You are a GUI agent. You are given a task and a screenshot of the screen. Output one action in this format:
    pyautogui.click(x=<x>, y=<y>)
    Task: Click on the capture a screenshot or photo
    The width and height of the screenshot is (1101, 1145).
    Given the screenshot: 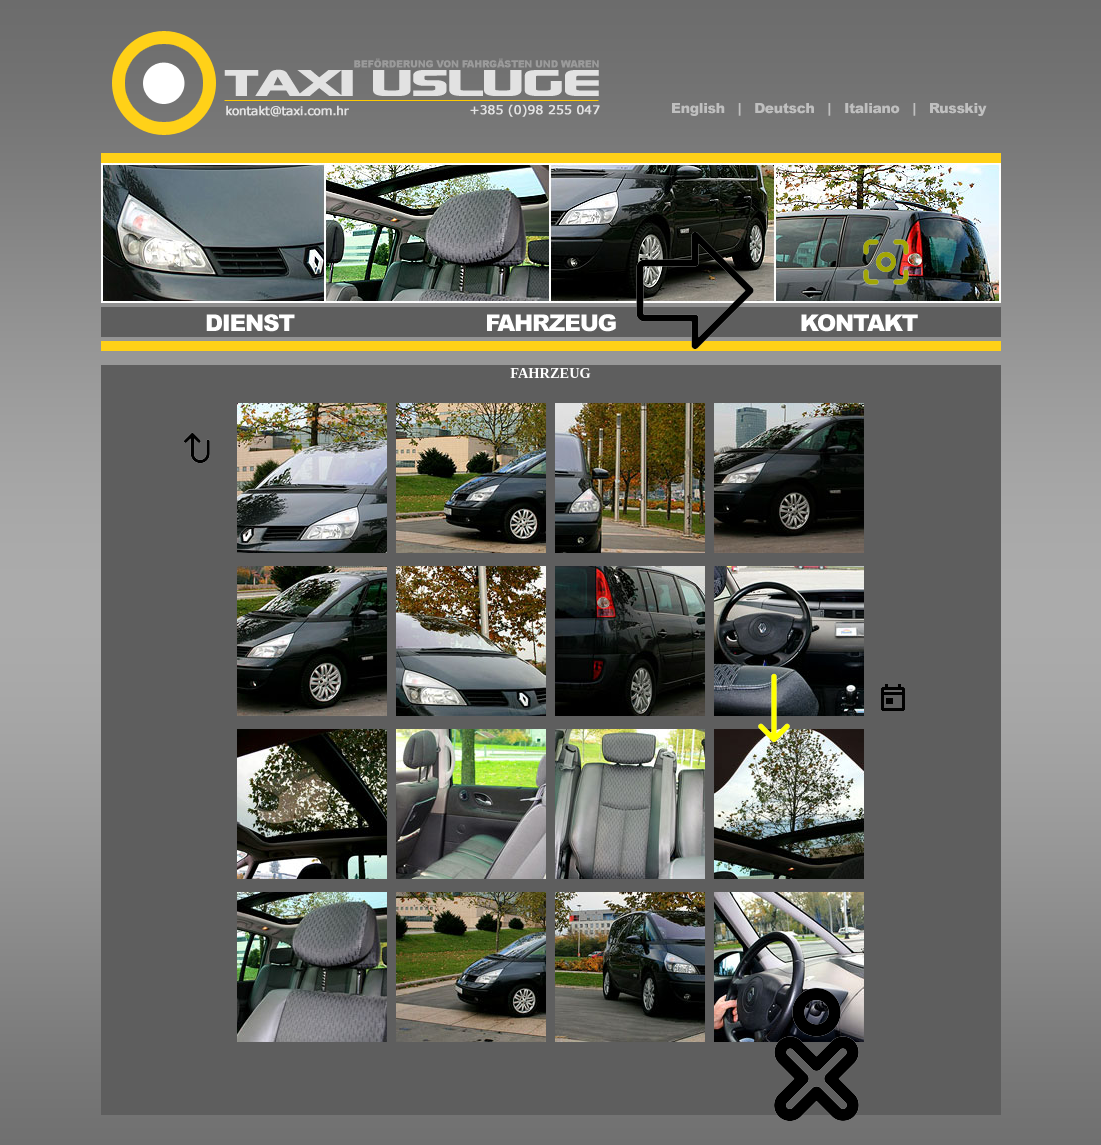 What is the action you would take?
    pyautogui.click(x=886, y=262)
    